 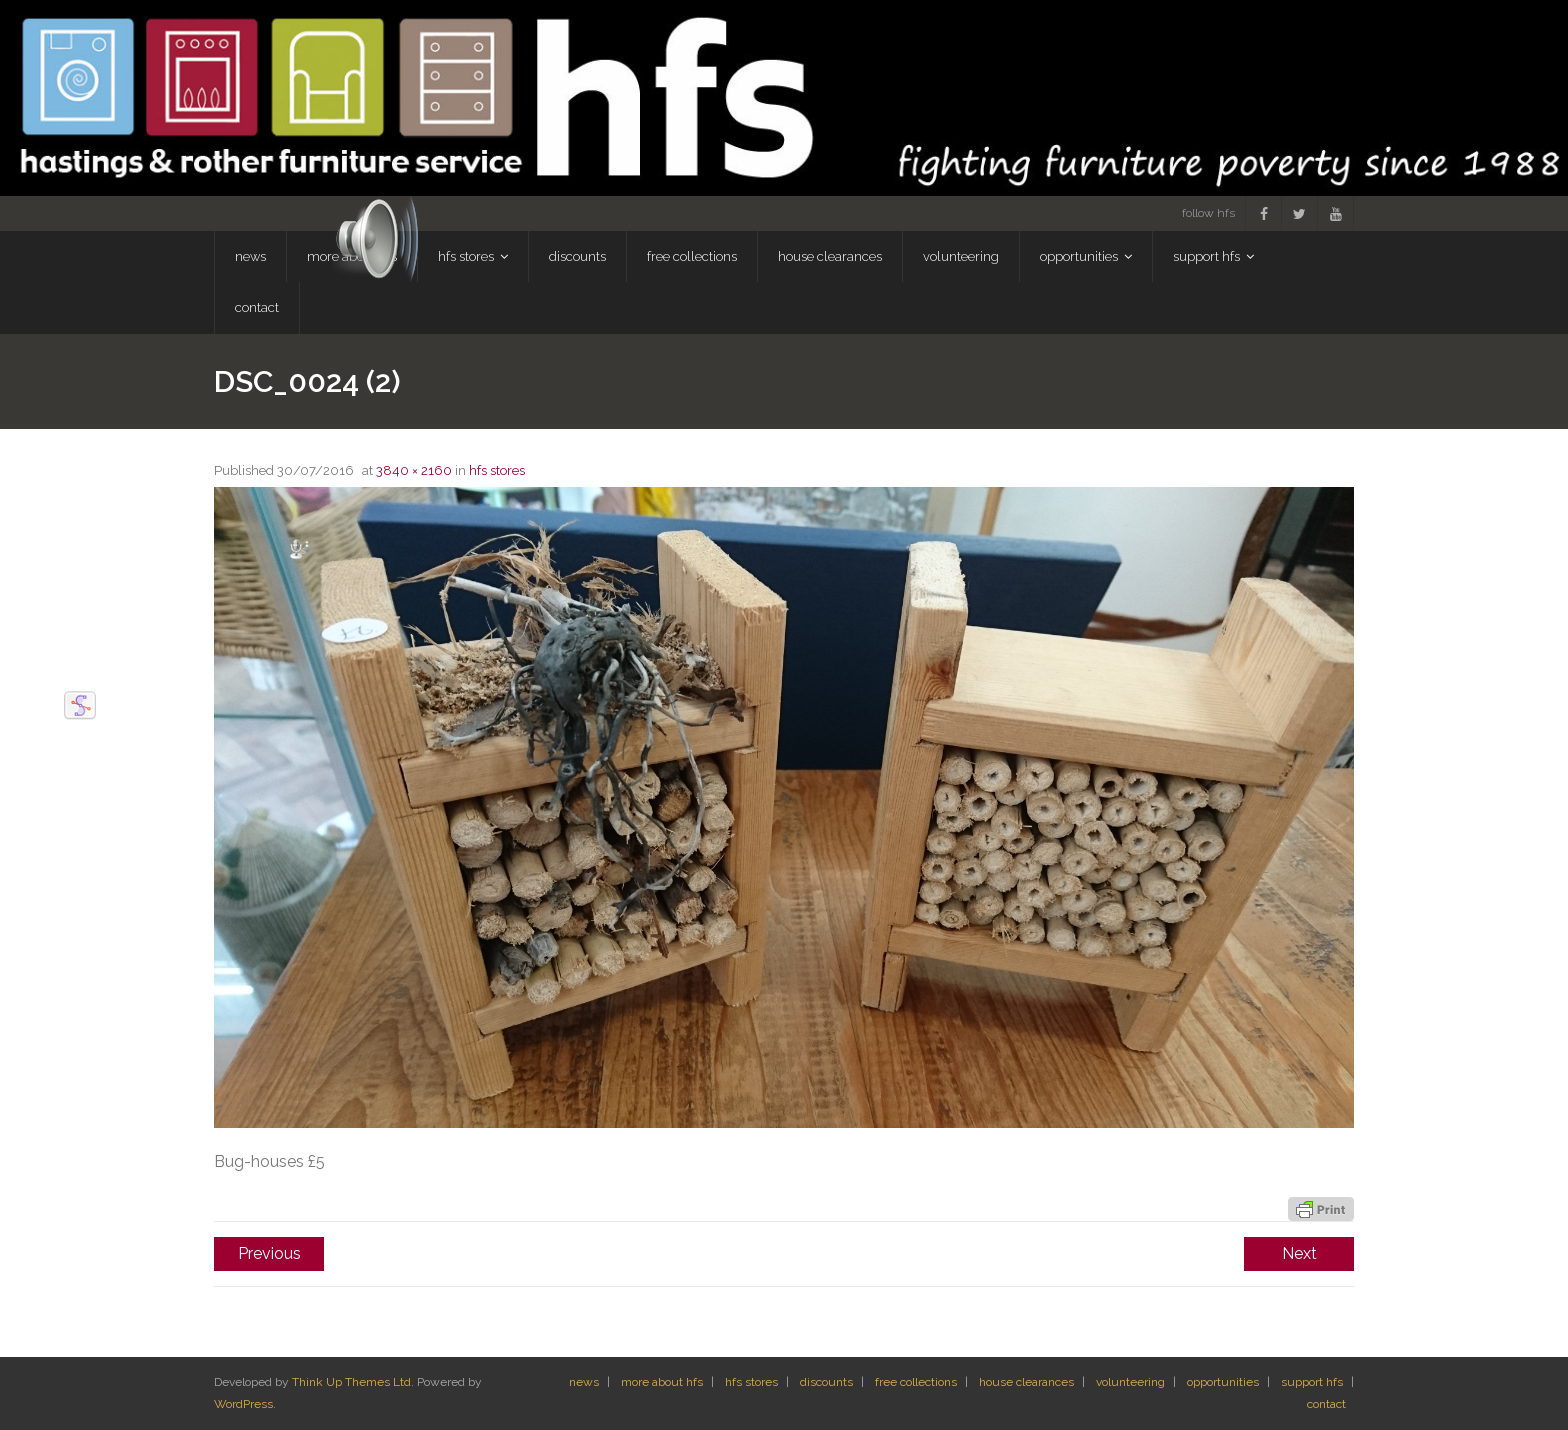 I want to click on volume is set to high, so click(x=376, y=239).